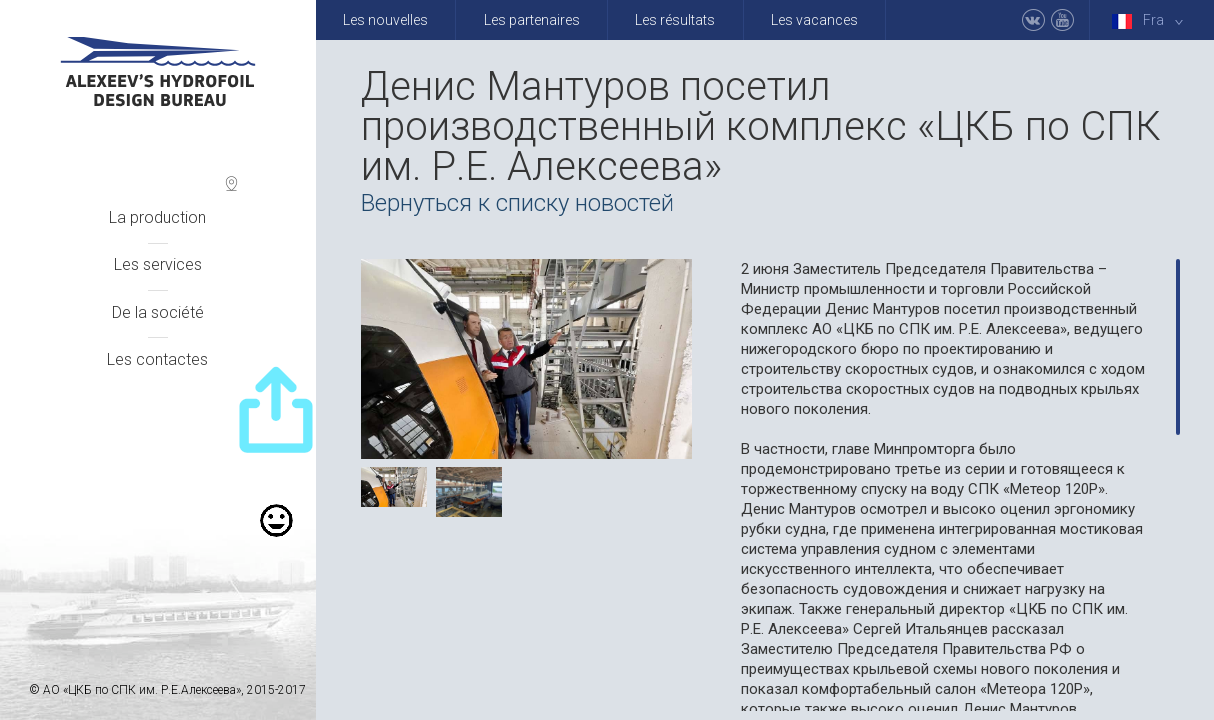 This screenshot has height=720, width=1214. Describe the element at coordinates (231, 183) in the screenshot. I see `view location on map` at that location.